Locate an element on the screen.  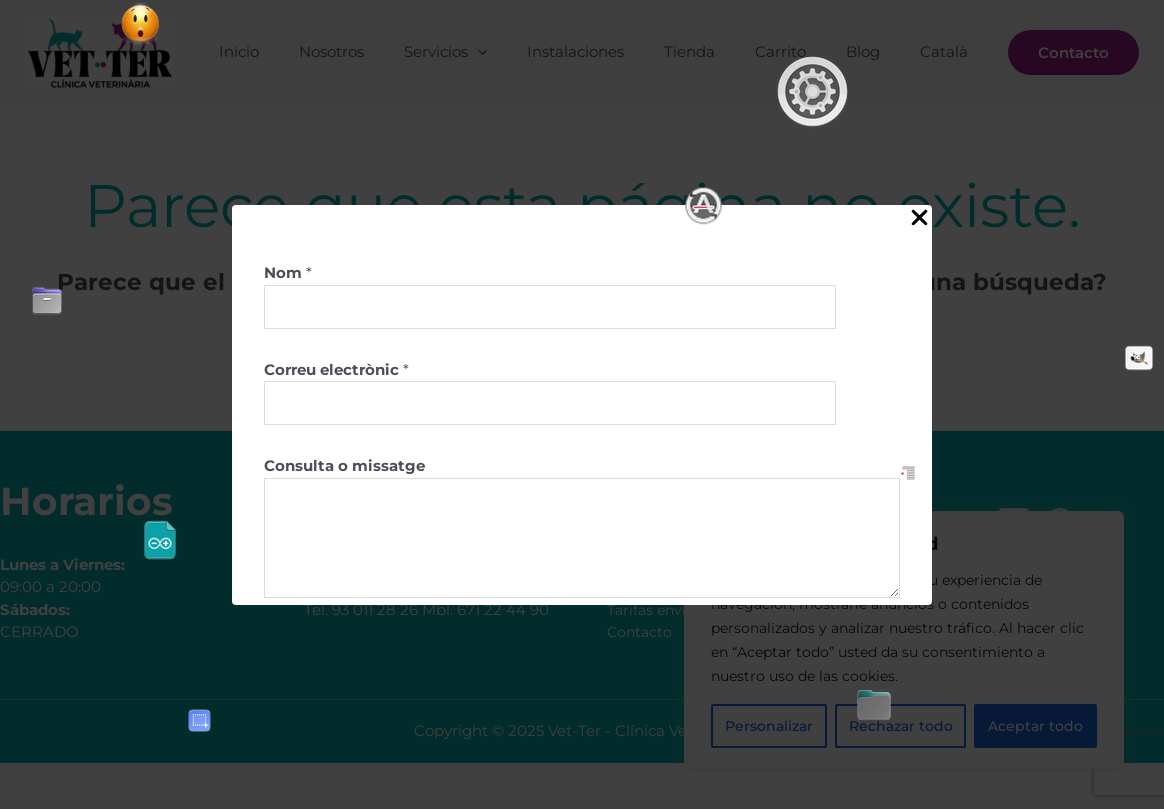
open folder to view contents is located at coordinates (874, 705).